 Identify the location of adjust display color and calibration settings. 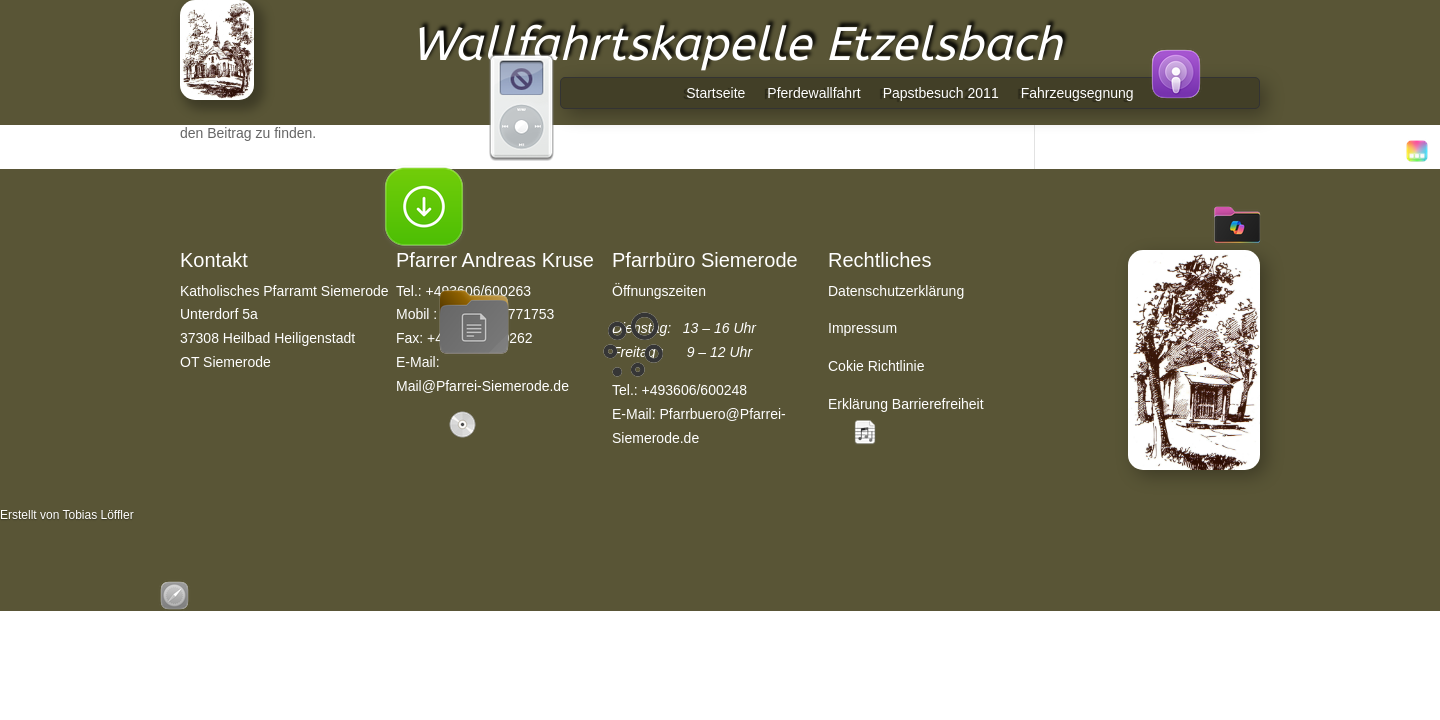
(1417, 151).